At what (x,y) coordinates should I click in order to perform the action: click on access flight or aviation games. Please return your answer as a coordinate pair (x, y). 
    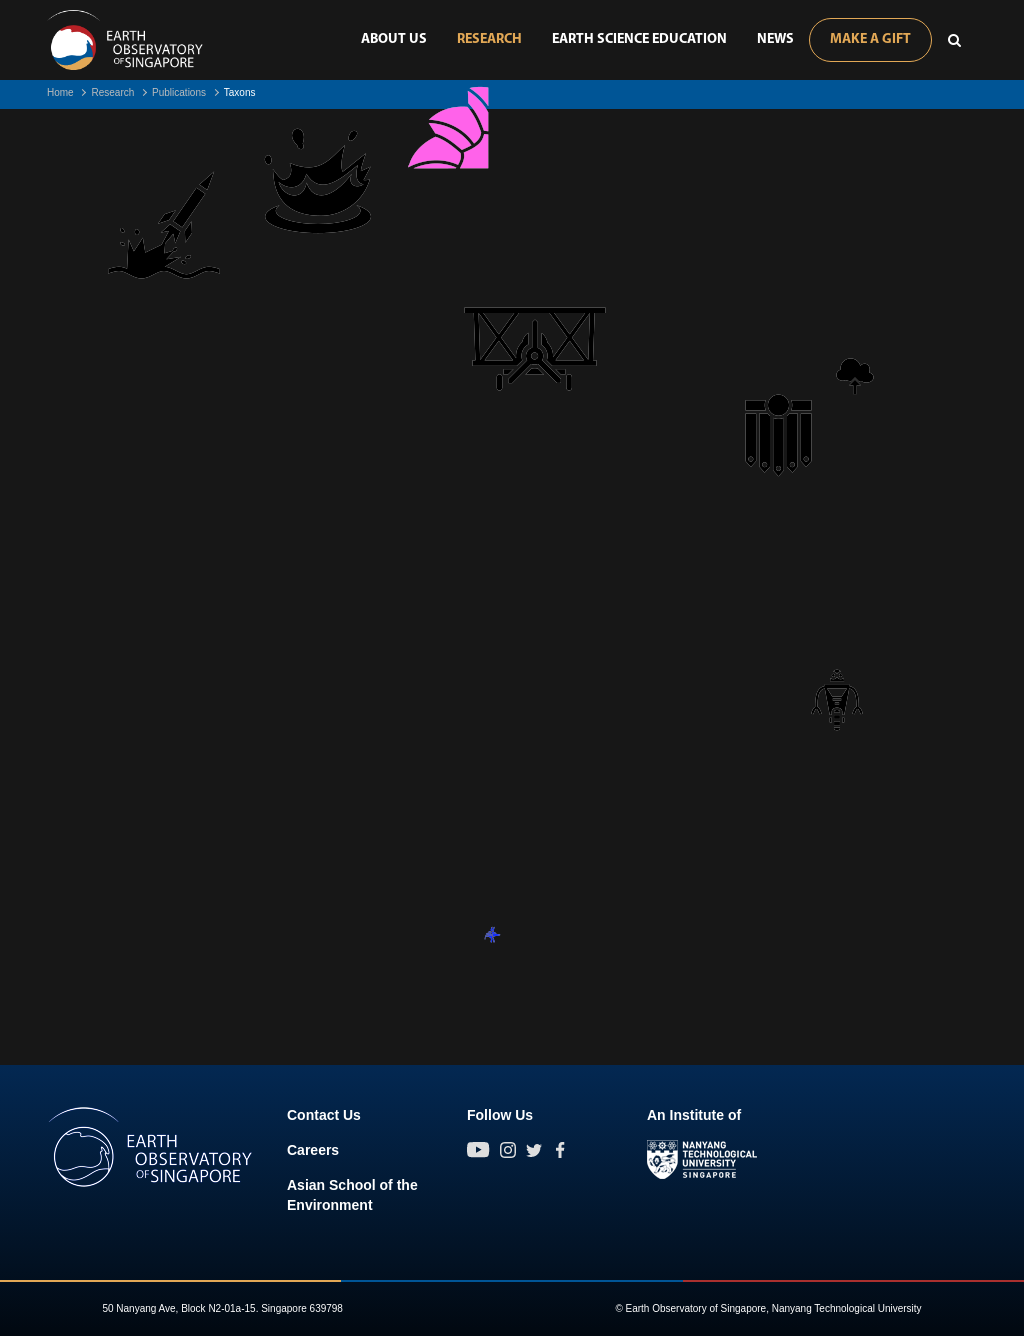
    Looking at the image, I should click on (535, 349).